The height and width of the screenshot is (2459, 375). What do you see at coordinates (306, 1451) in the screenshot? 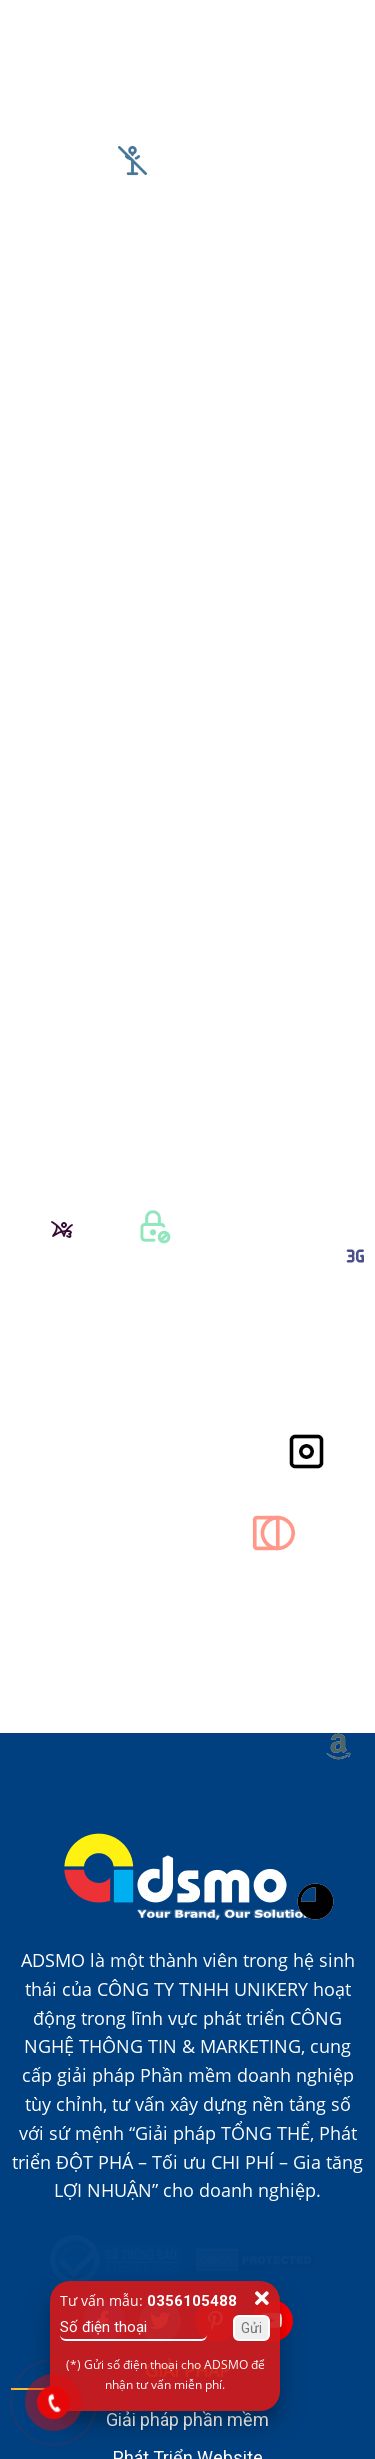
I see `apply a mask to selected layer or object` at bounding box center [306, 1451].